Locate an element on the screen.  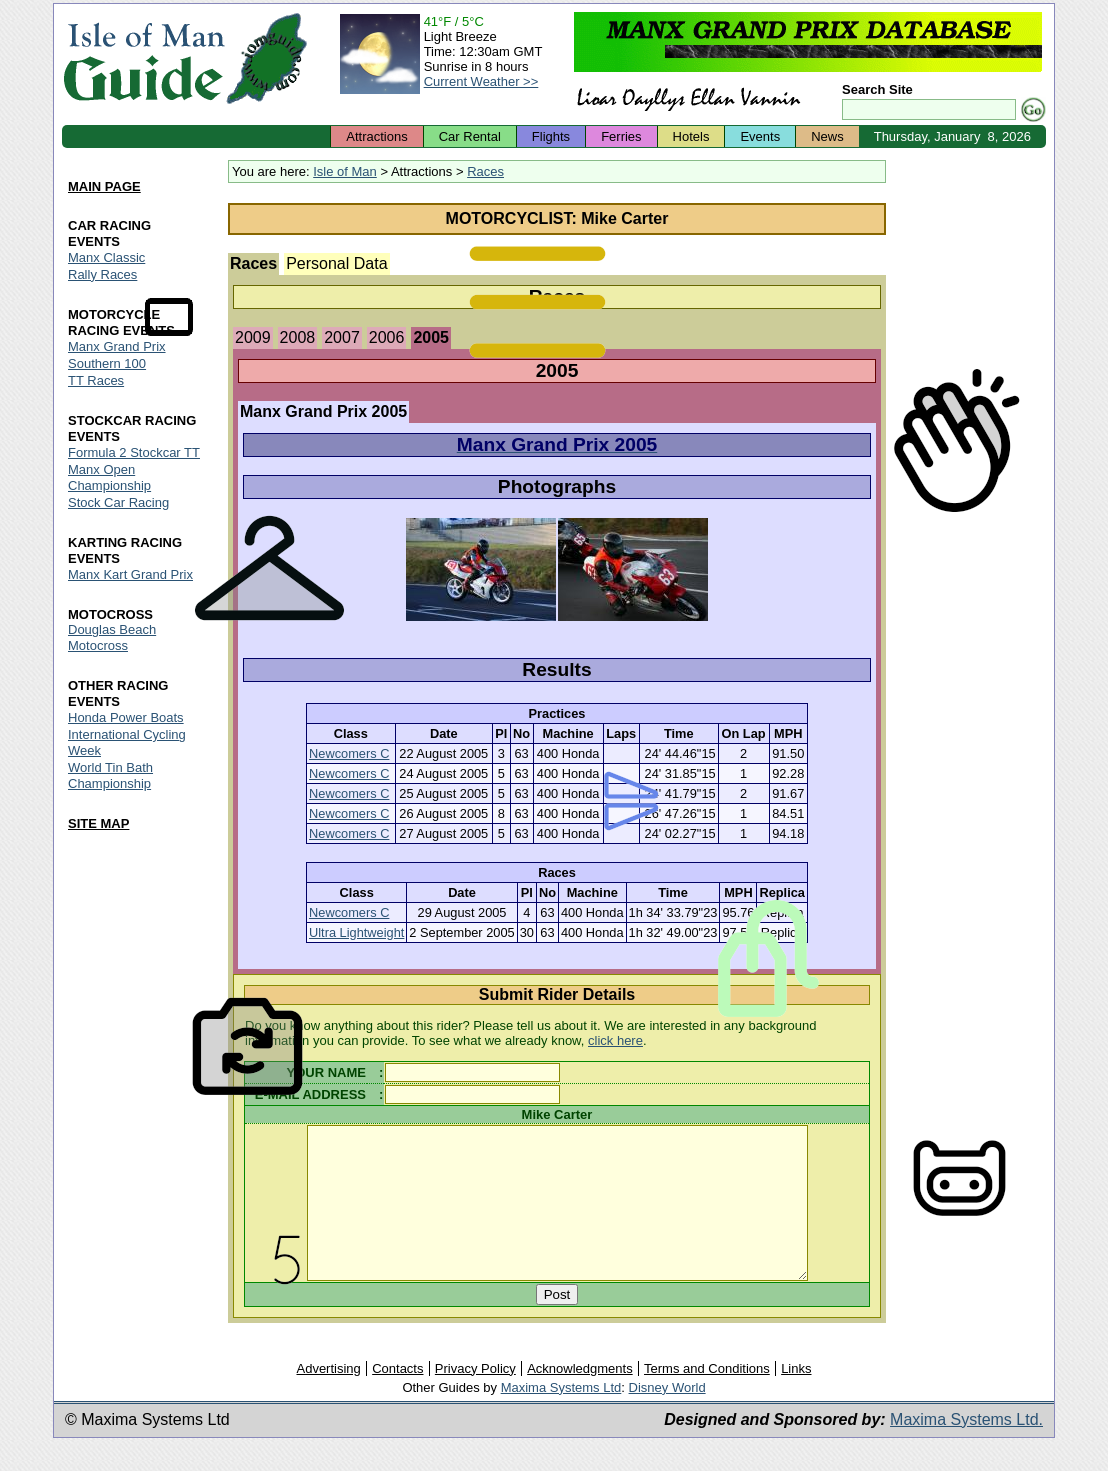
select tea or hot beverage option is located at coordinates (764, 962).